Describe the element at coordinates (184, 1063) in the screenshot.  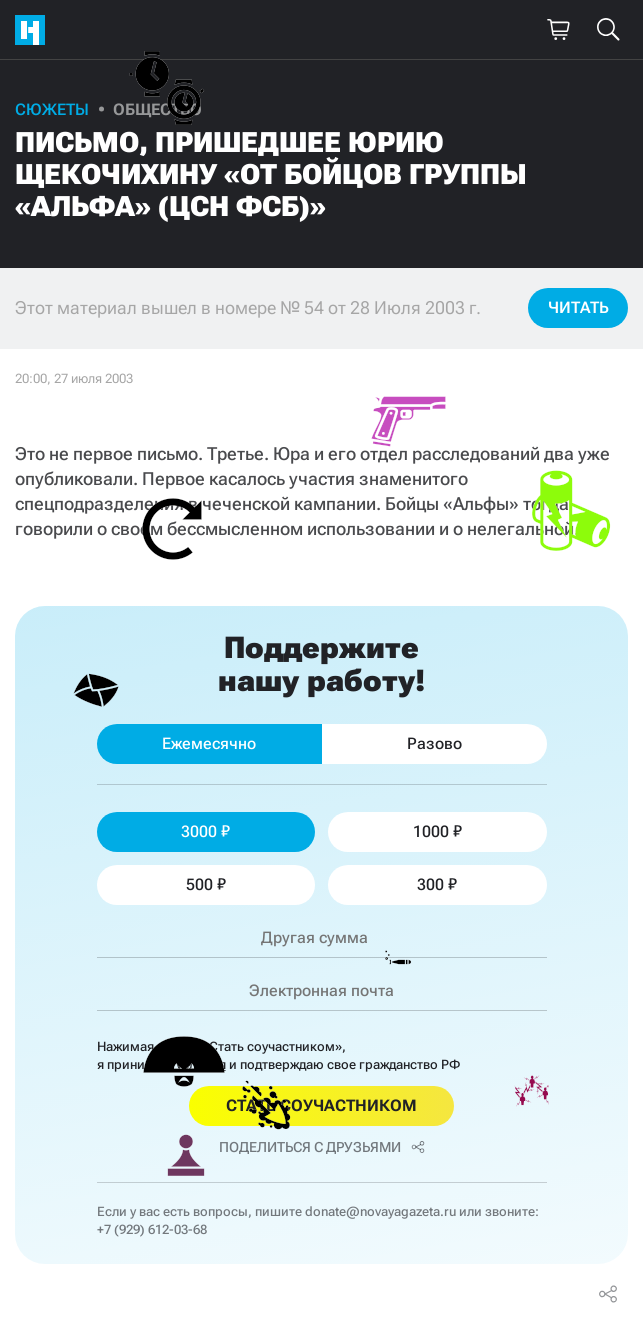
I see `select knight or armored character class` at that location.